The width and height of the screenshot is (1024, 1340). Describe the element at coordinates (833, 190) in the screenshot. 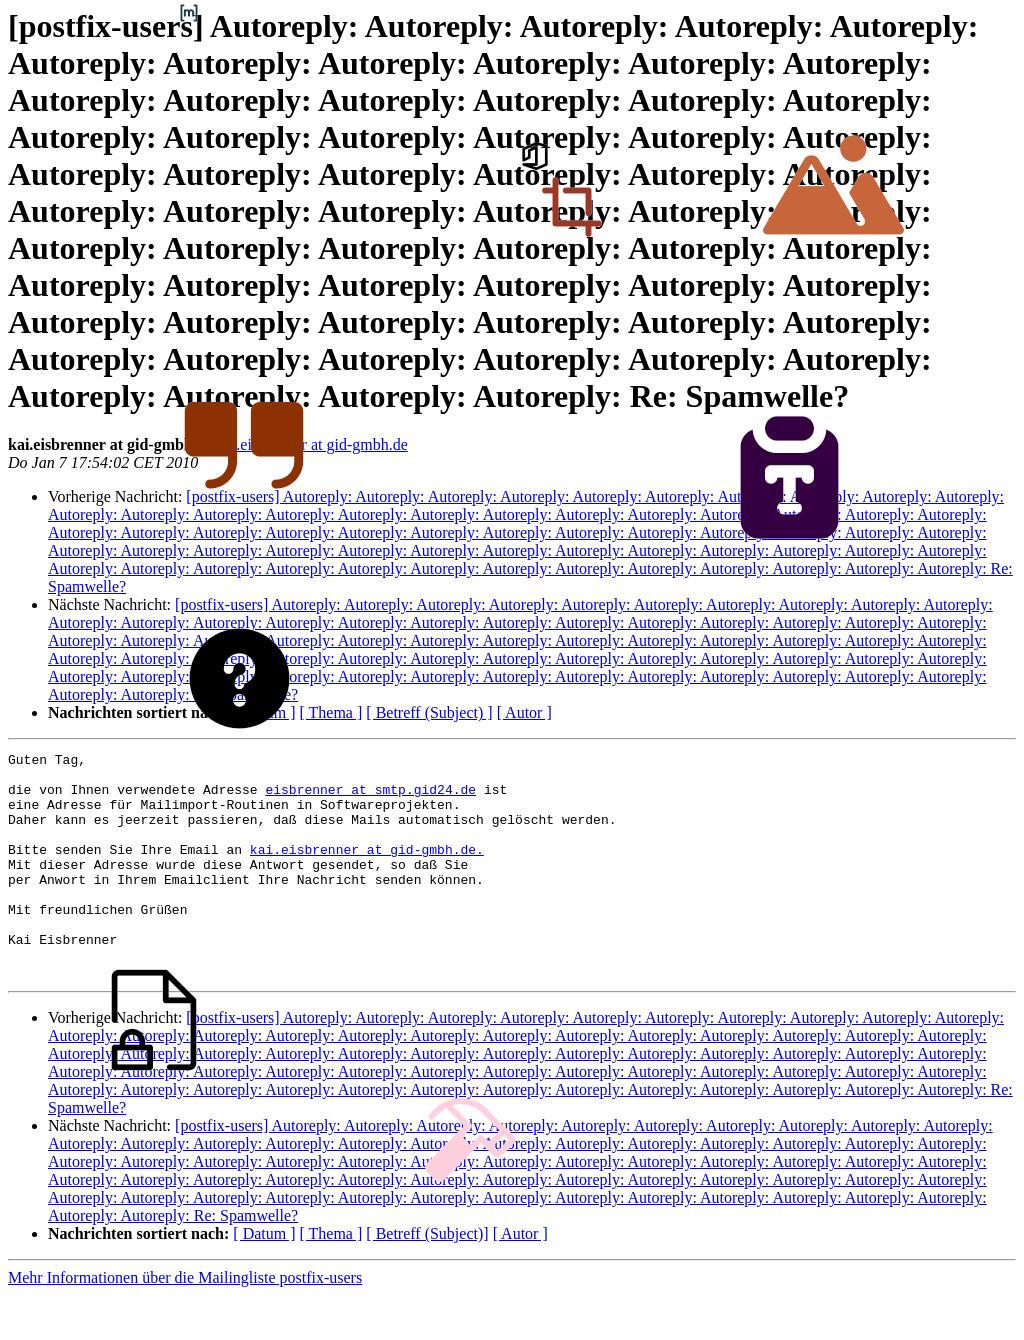

I see `view landscape or nature photos` at that location.